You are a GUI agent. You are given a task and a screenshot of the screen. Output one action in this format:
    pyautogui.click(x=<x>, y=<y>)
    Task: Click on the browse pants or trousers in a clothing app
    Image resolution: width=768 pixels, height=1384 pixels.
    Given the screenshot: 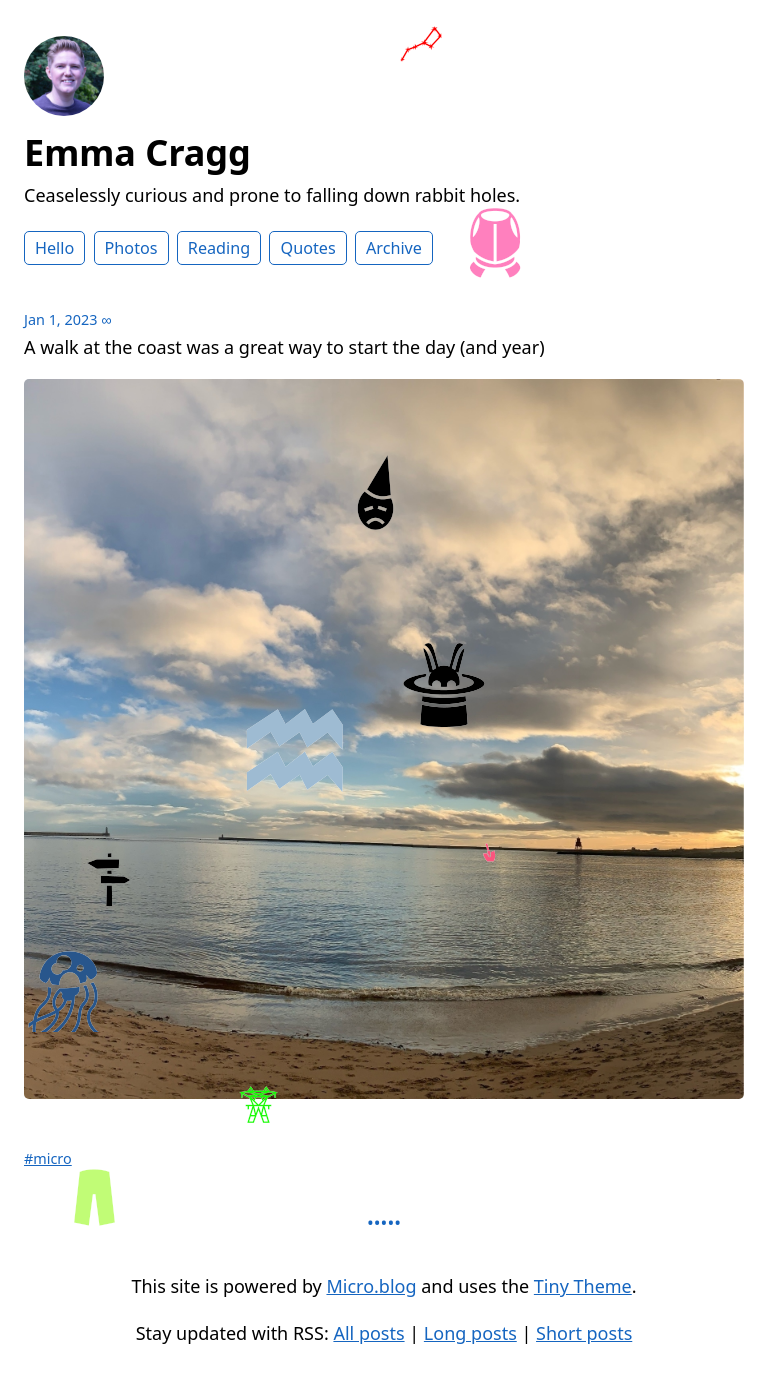 What is the action you would take?
    pyautogui.click(x=94, y=1197)
    